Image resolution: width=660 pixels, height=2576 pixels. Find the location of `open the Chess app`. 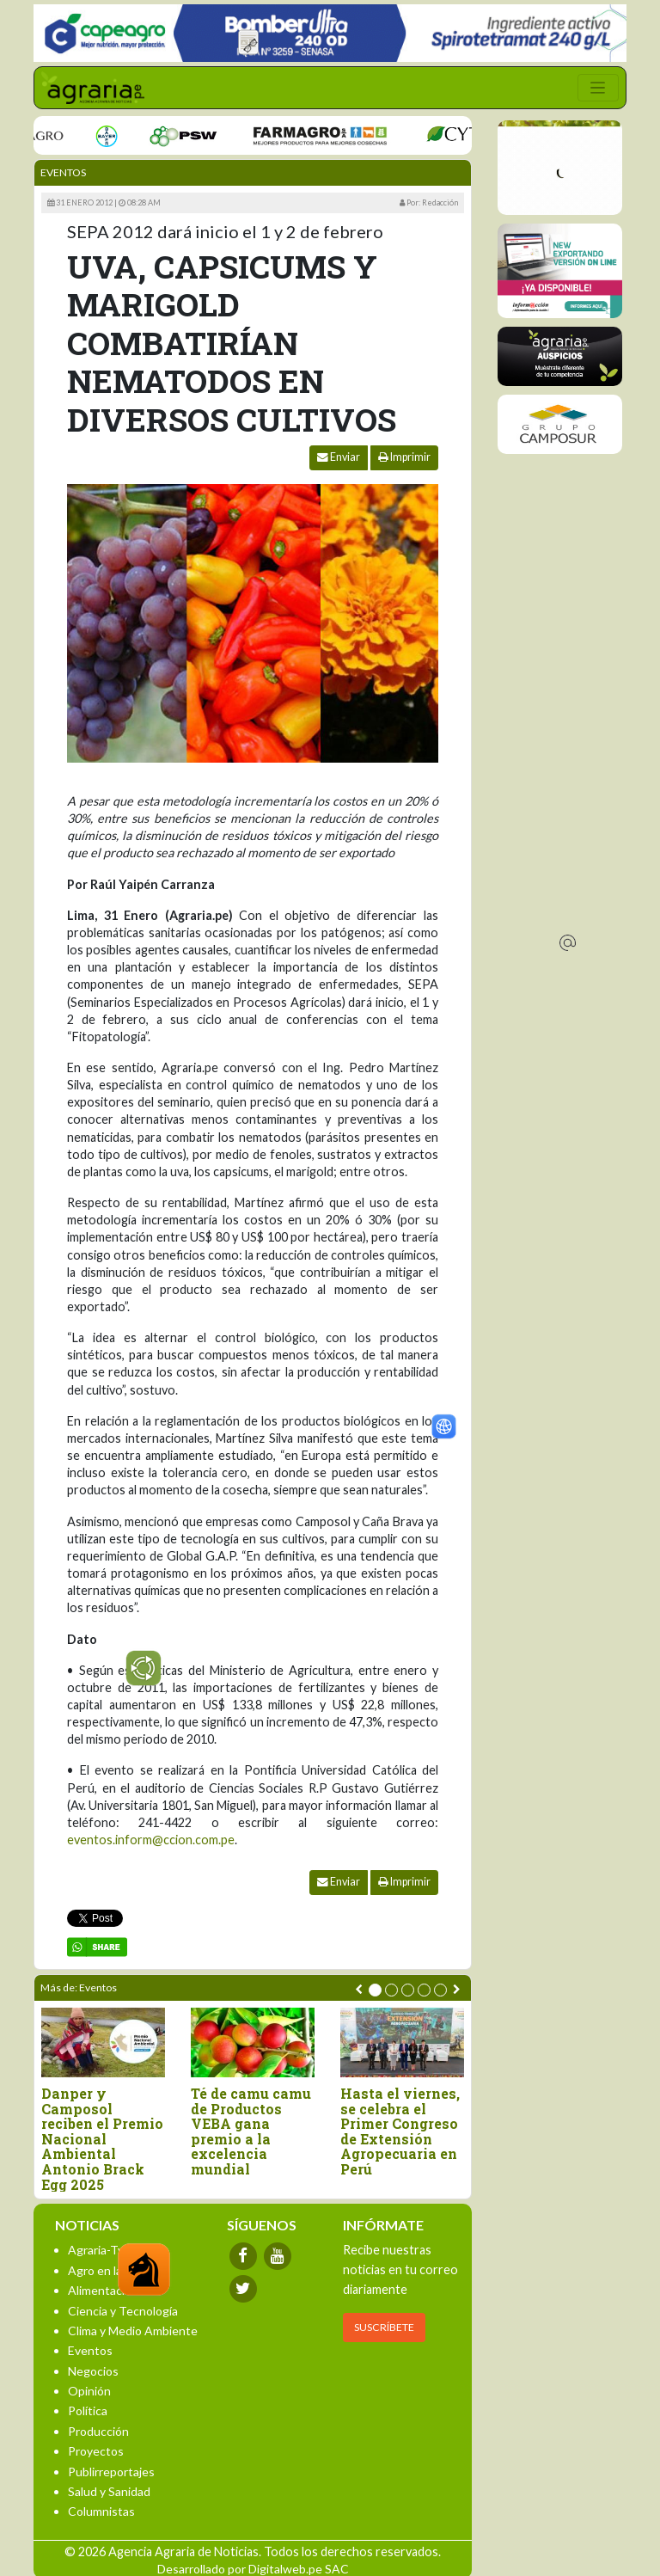

open the Chess app is located at coordinates (144, 2269).